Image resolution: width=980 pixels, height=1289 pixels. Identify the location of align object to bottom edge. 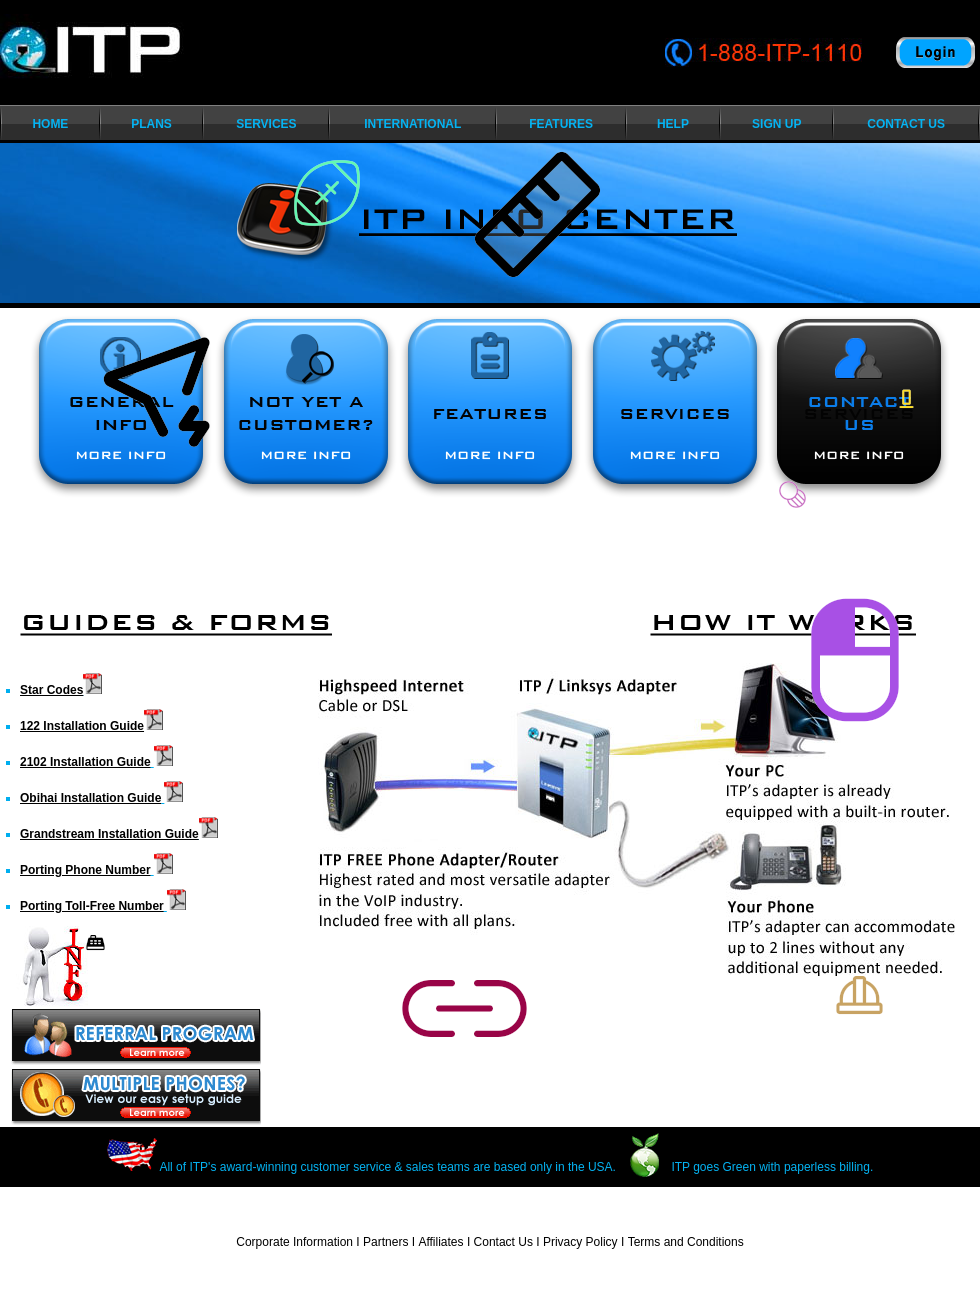
(906, 398).